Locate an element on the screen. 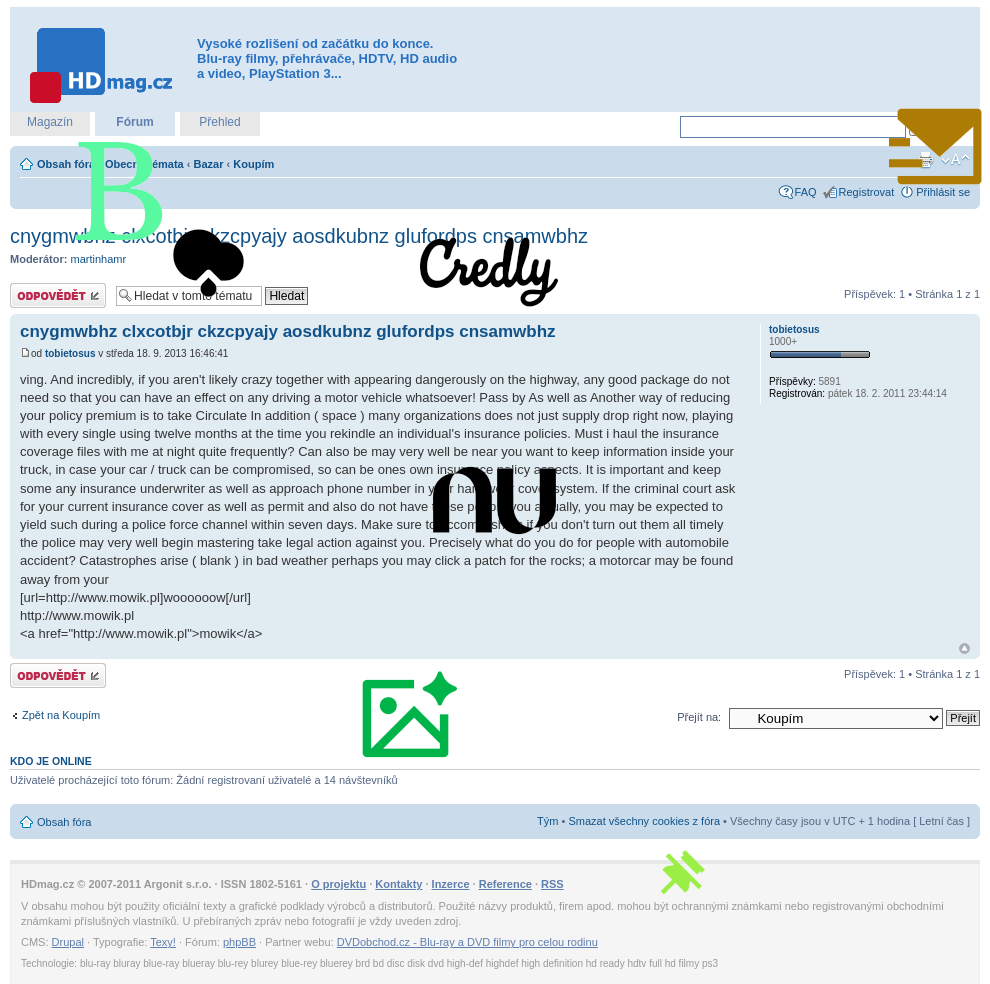 This screenshot has height=984, width=990. indicates rainy weather conditions is located at coordinates (208, 261).